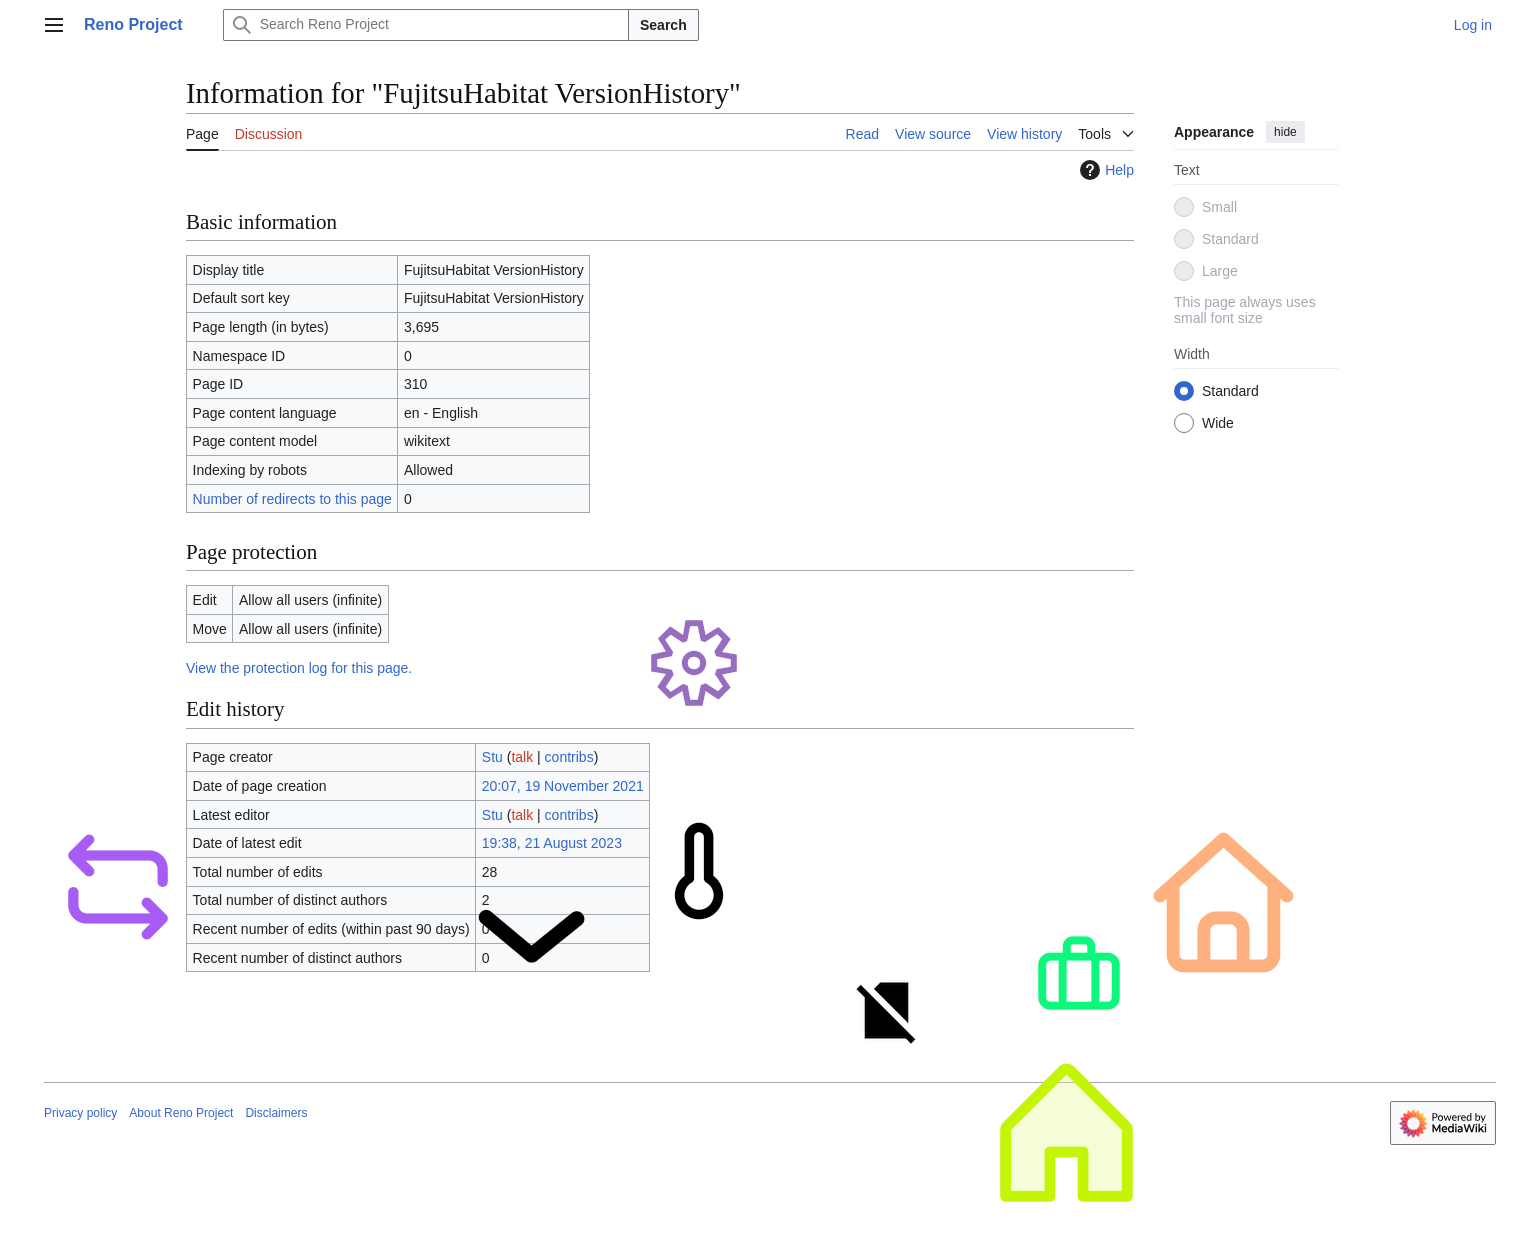 Image resolution: width=1540 pixels, height=1233 pixels. I want to click on access work or business-related content, so click(1079, 973).